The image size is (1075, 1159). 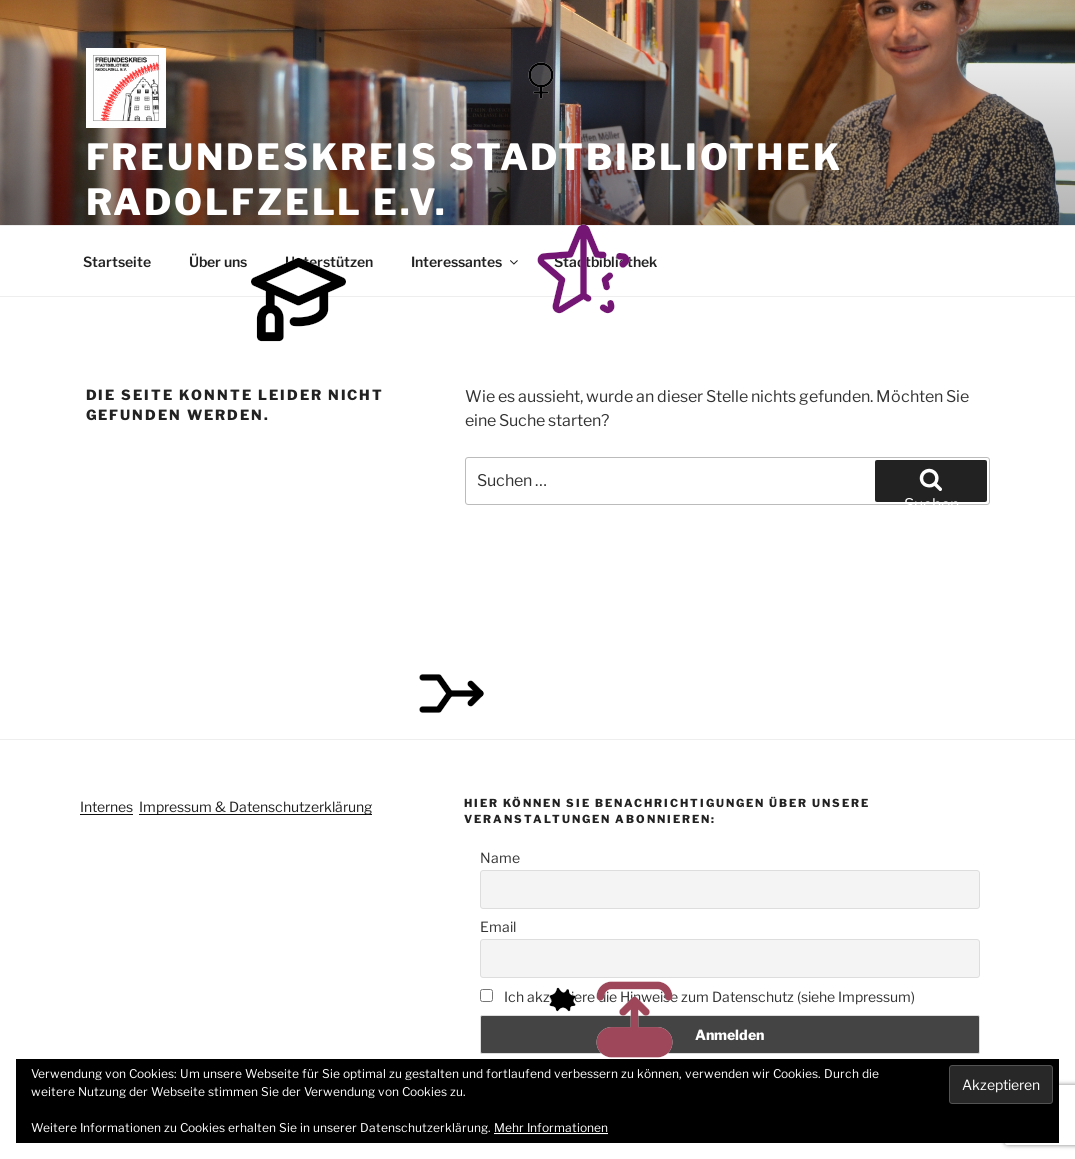 What do you see at coordinates (298, 299) in the screenshot?
I see `access learning or education resources` at bounding box center [298, 299].